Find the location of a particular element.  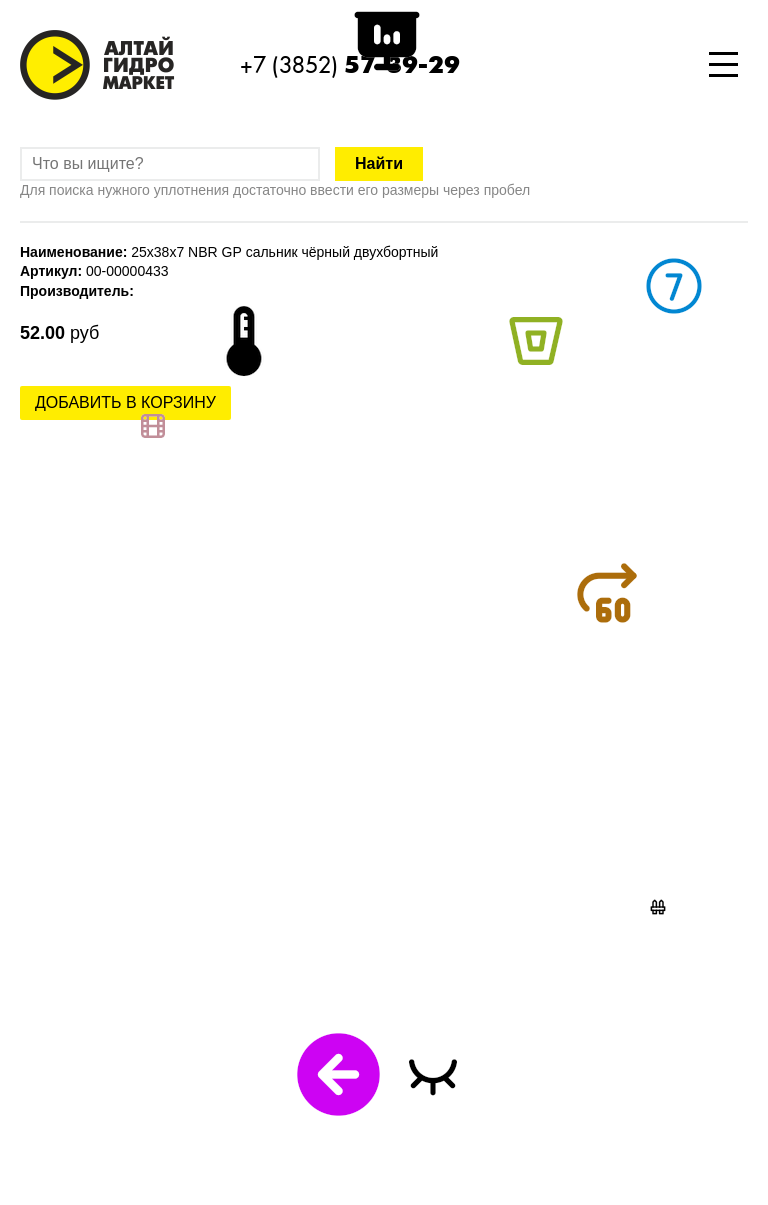

view presentation analytics is located at coordinates (387, 41).